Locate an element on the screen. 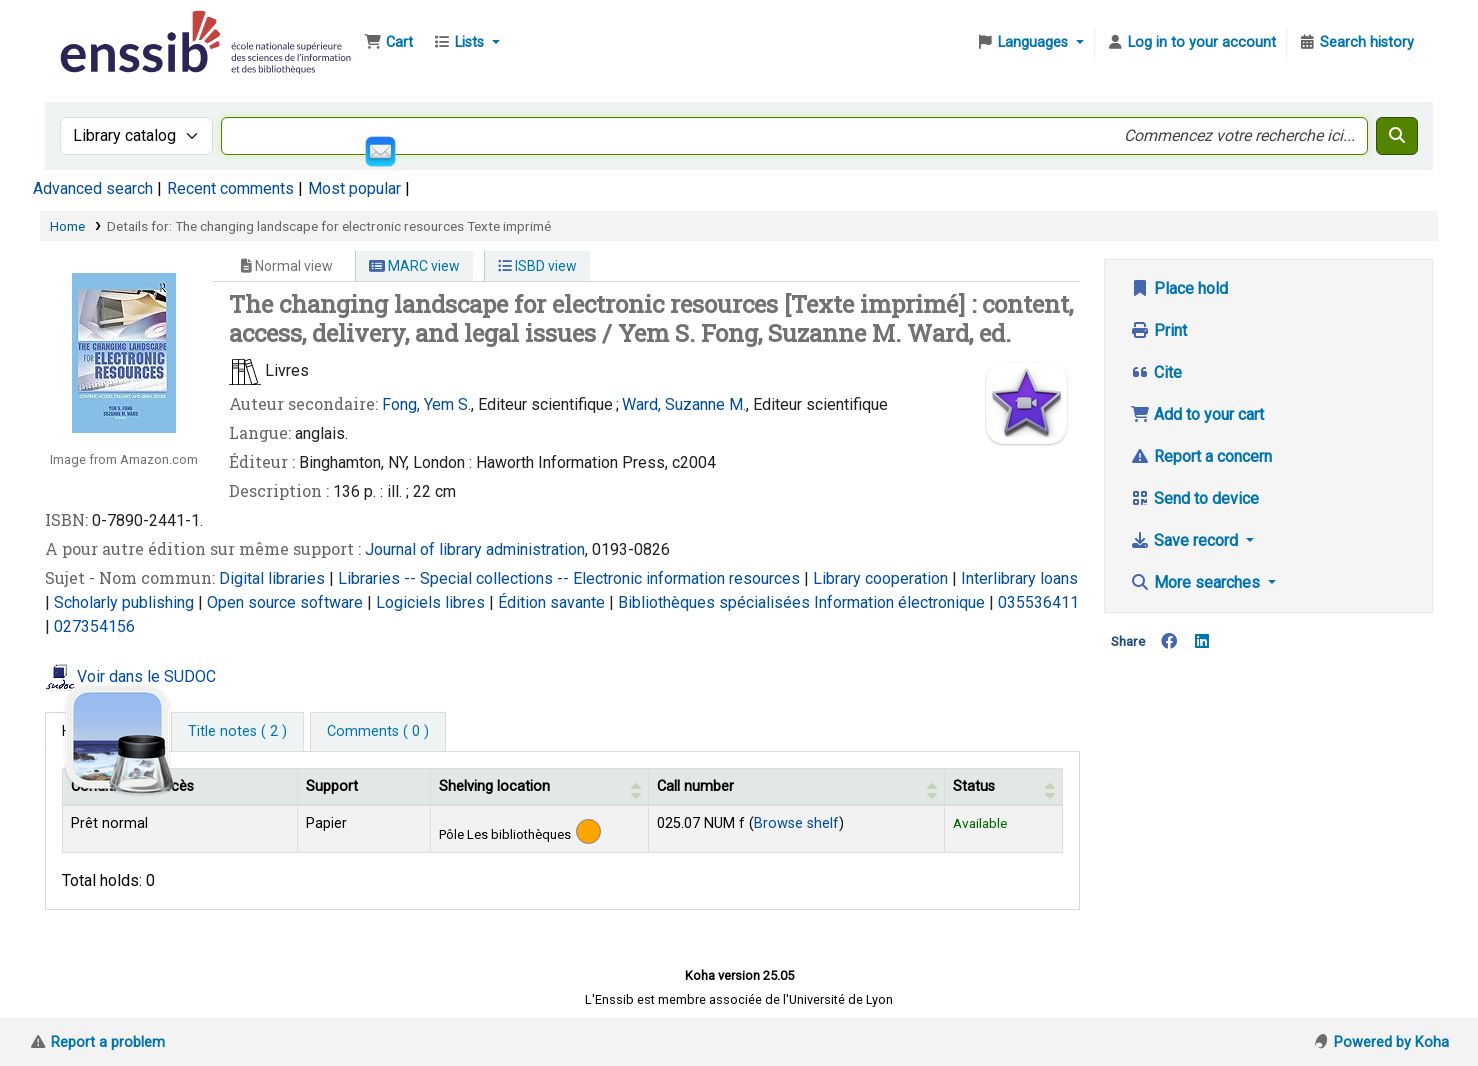 The image size is (1478, 1066). open iMovie to edit videos is located at coordinates (1026, 403).